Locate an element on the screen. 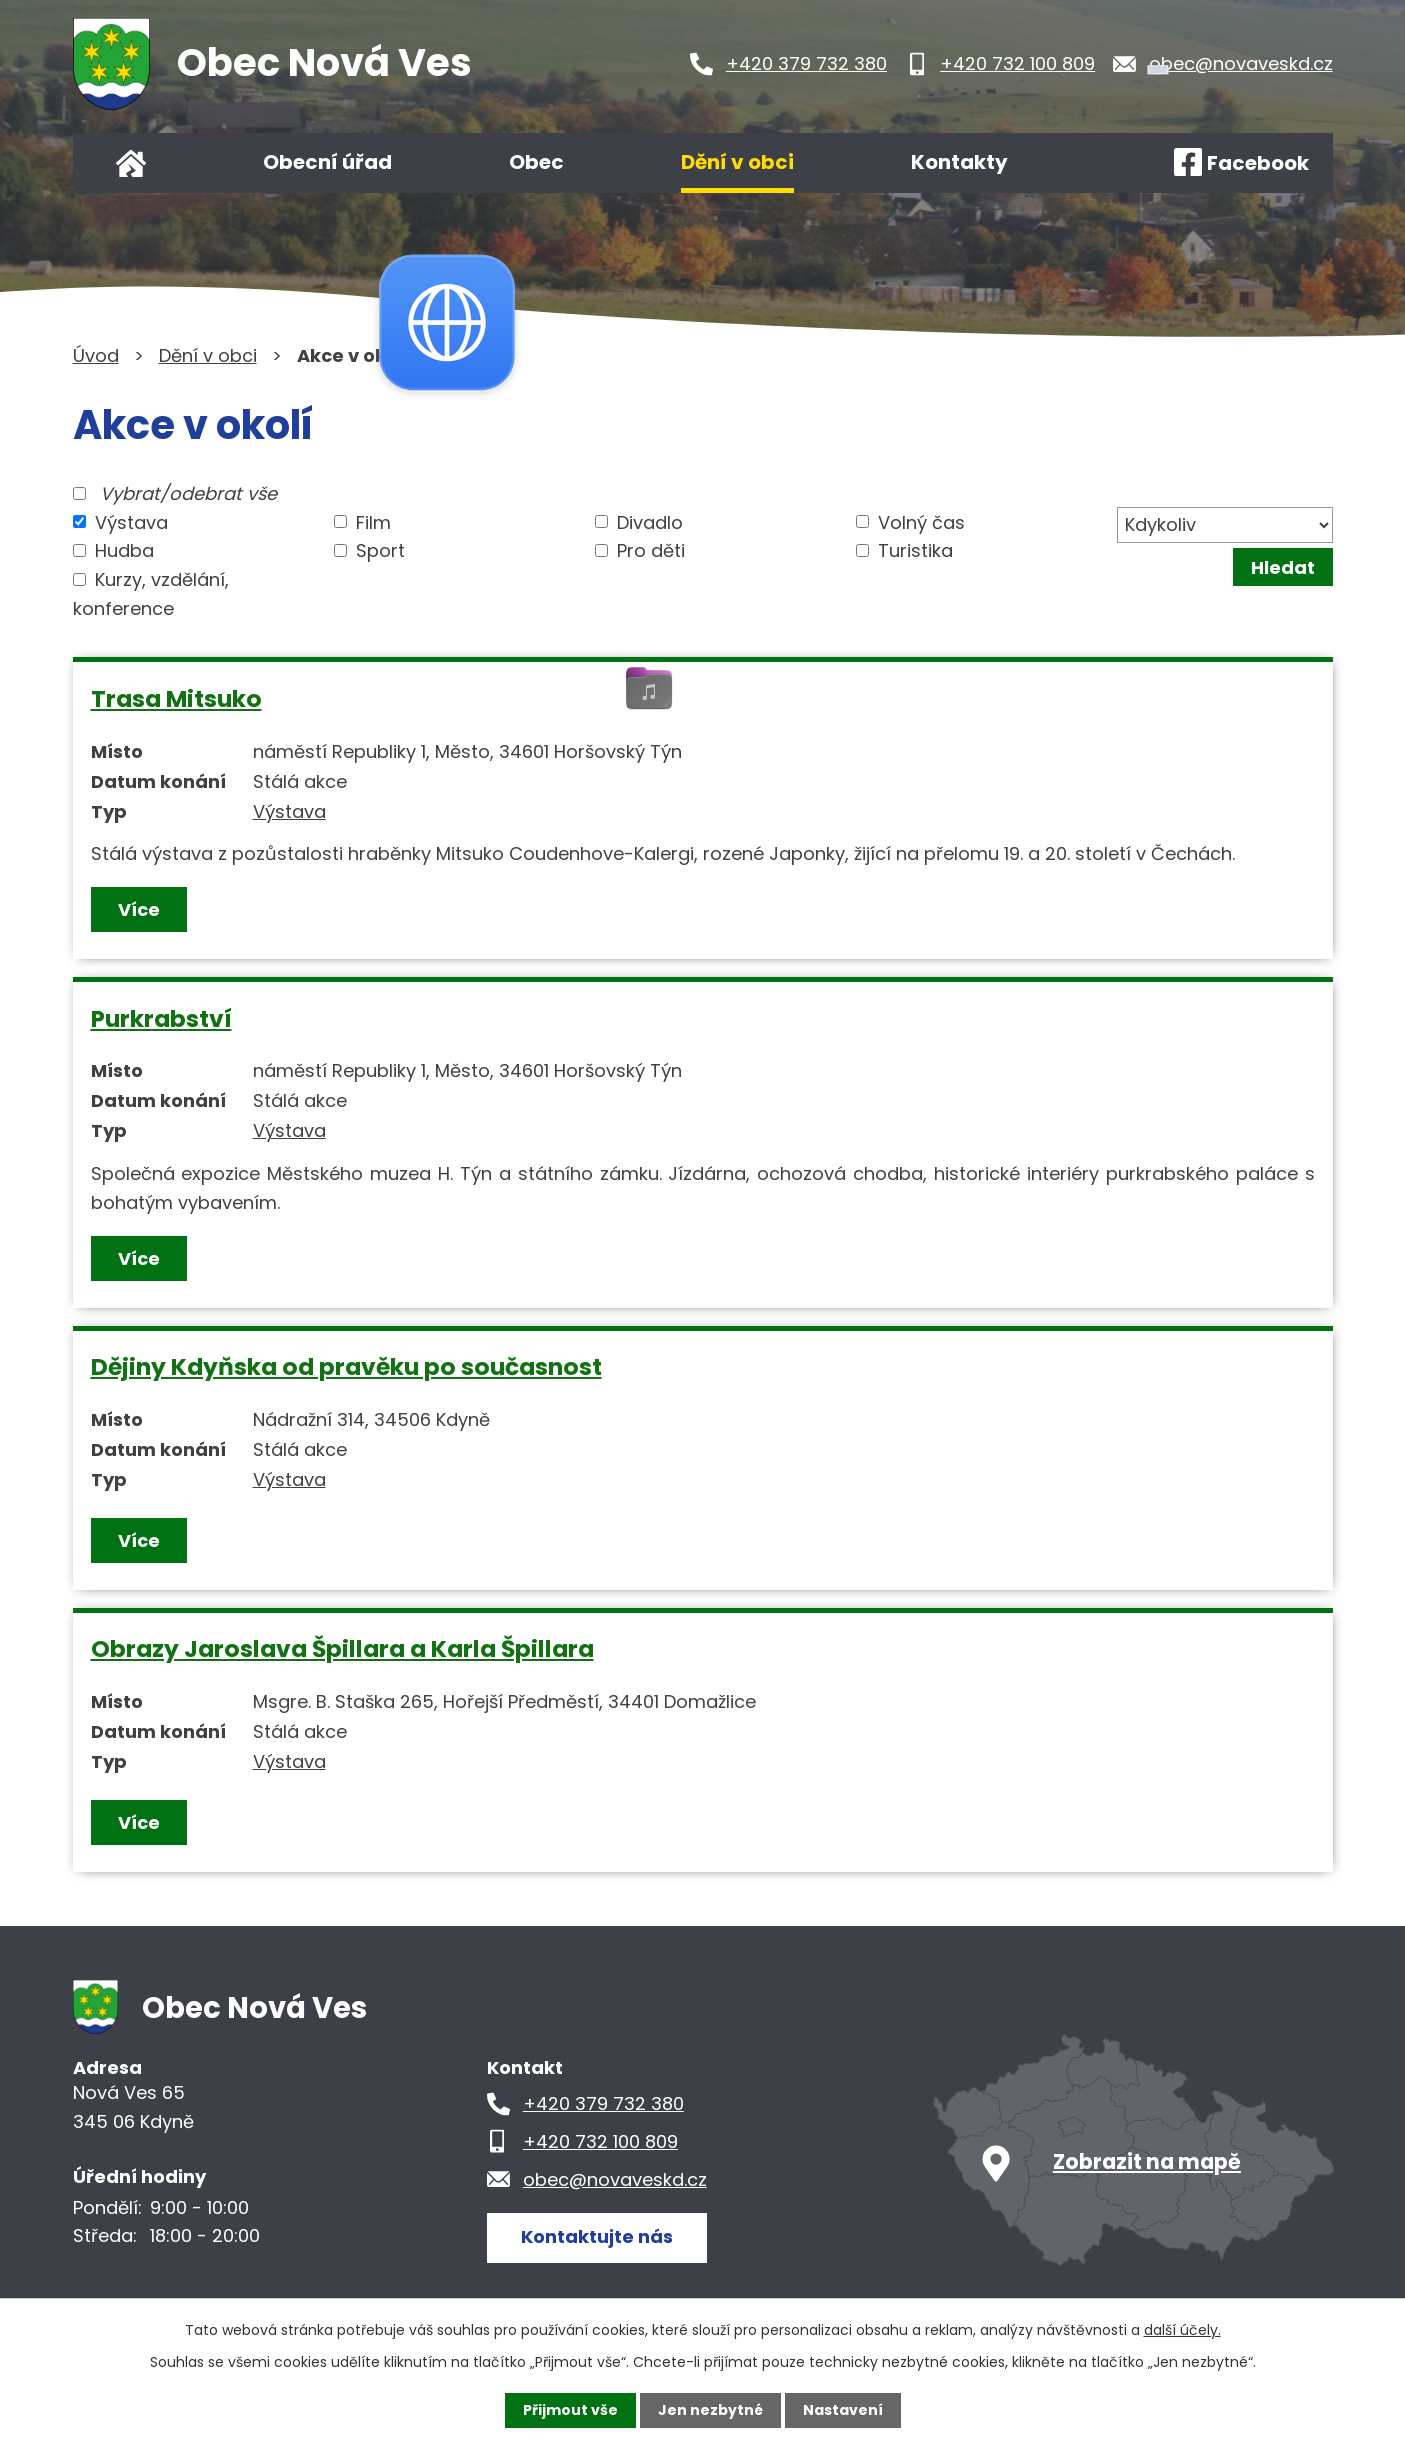  open BitTorrent app settings is located at coordinates (447, 325).